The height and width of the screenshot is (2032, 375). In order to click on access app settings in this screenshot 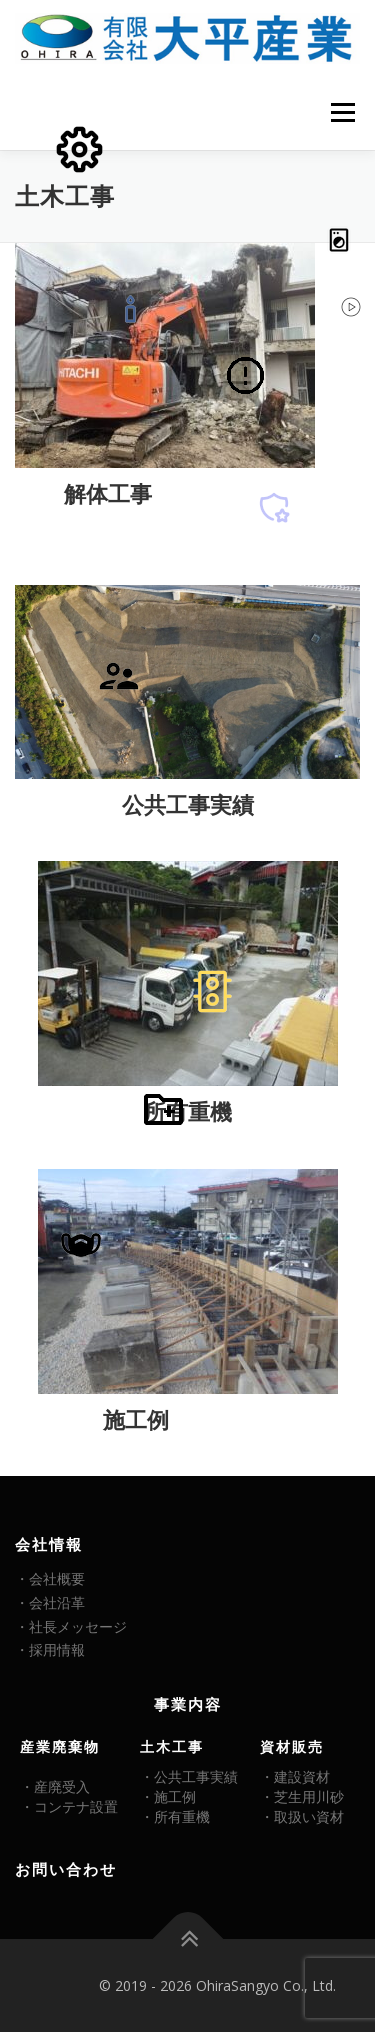, I will do `click(79, 149)`.